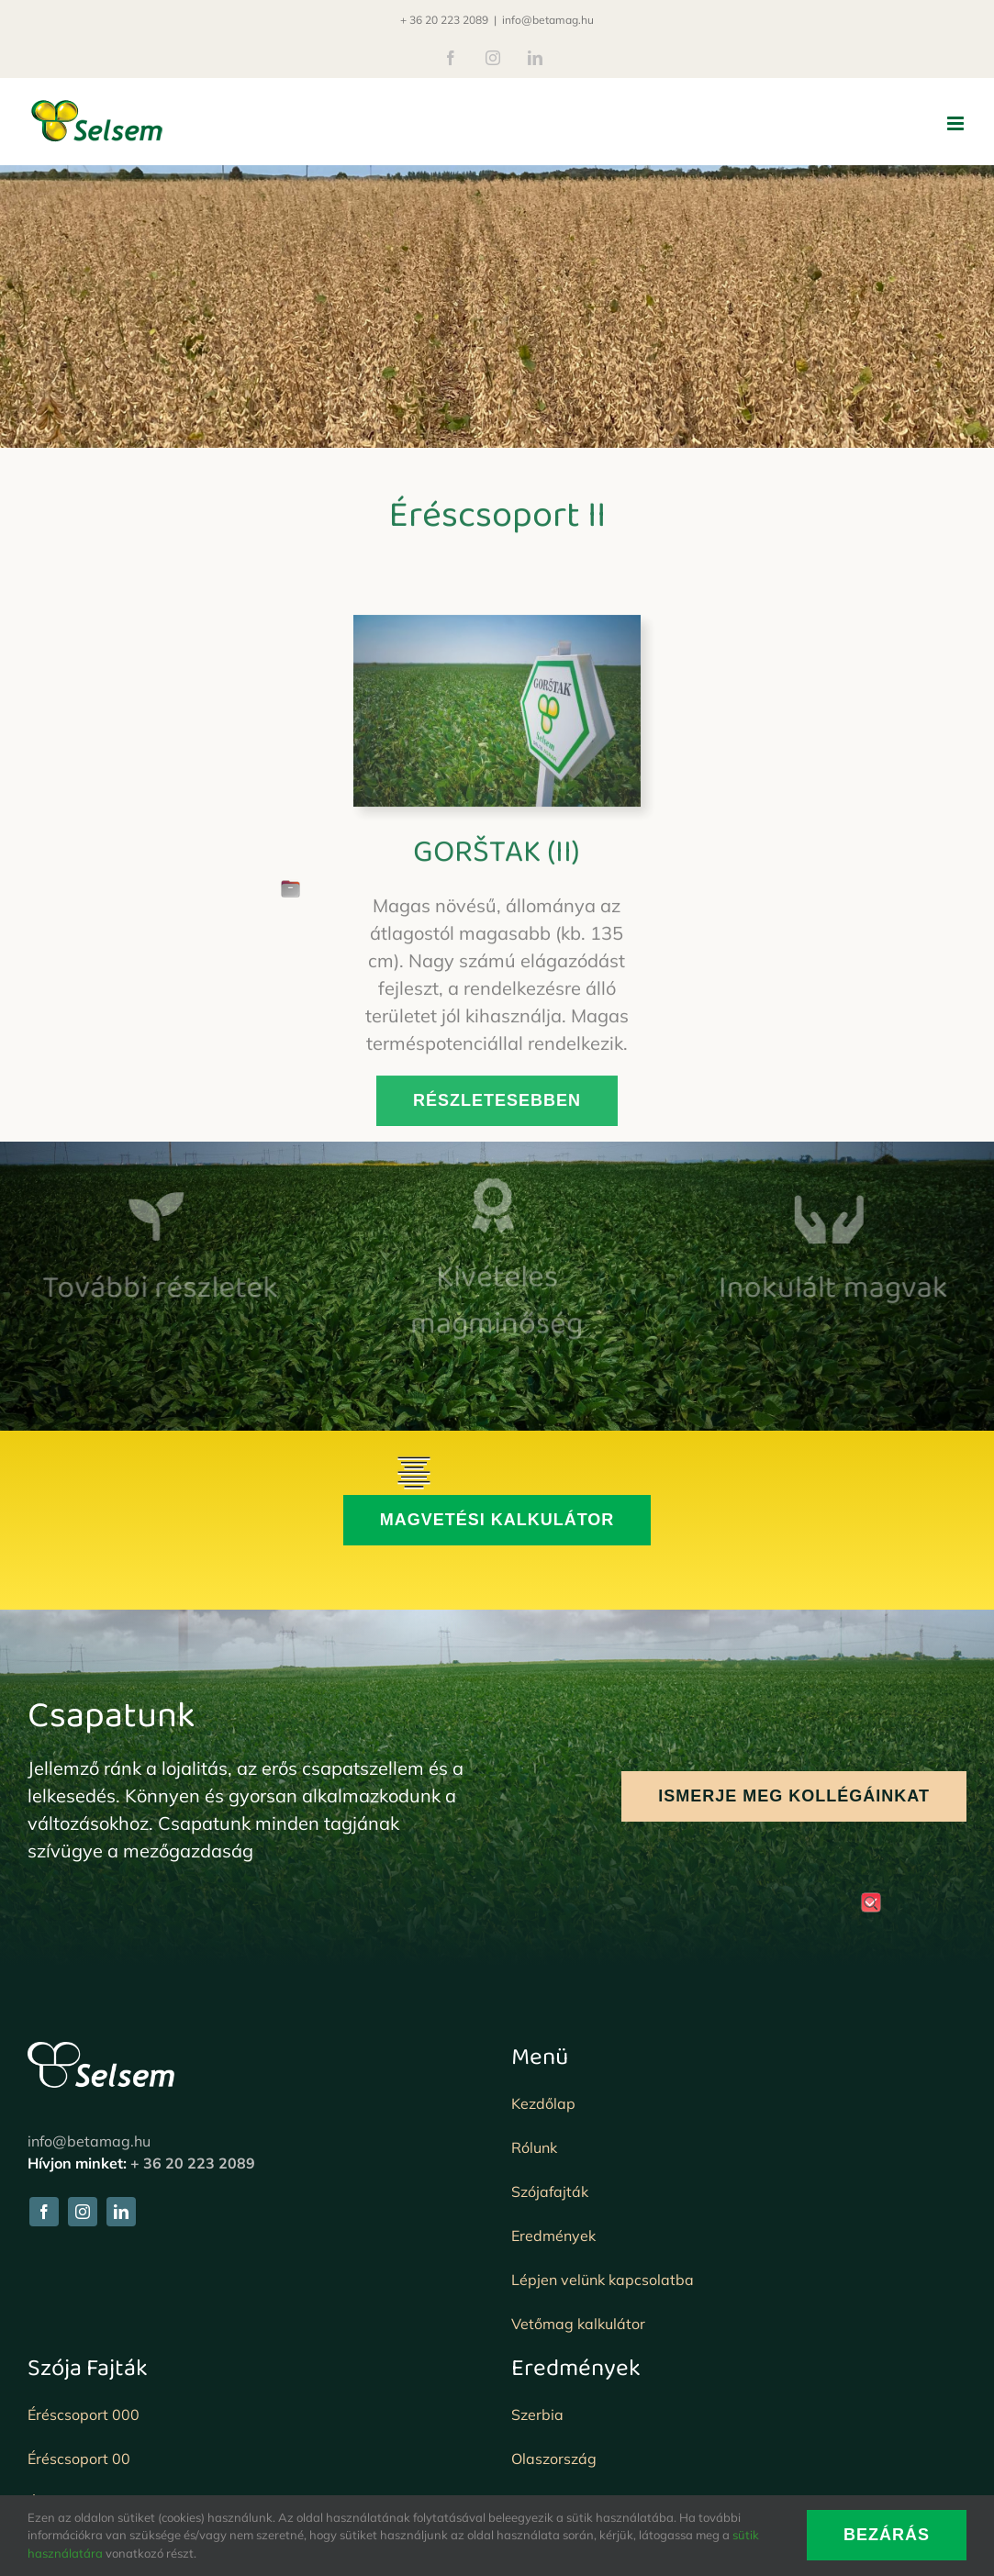 This screenshot has width=994, height=2576. What do you see at coordinates (871, 1902) in the screenshot?
I see `open dconf editor to modify system settings` at bounding box center [871, 1902].